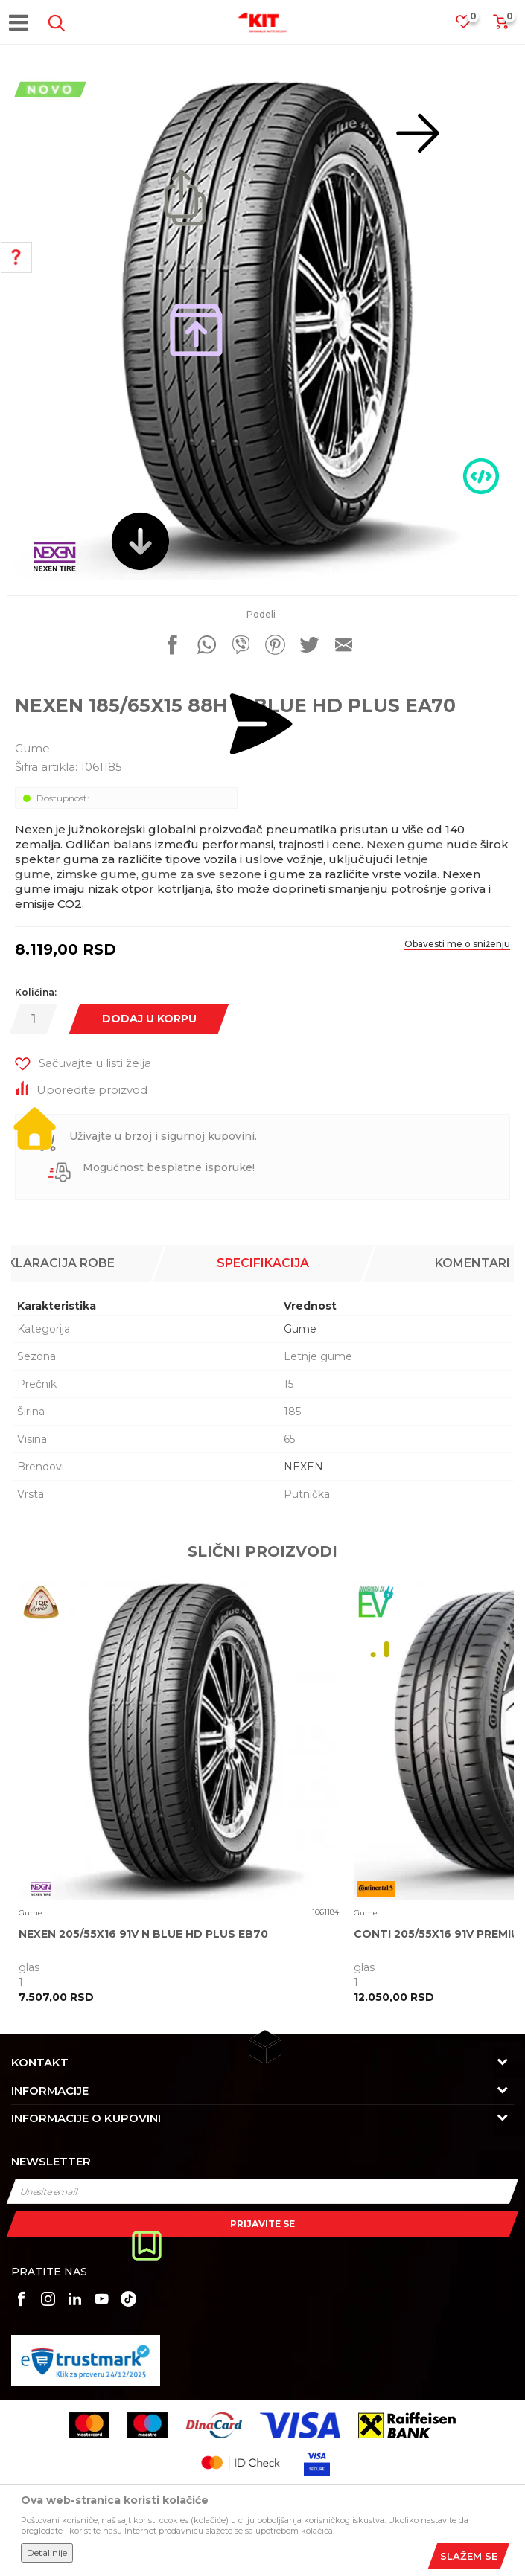 Image resolution: width=525 pixels, height=2576 pixels. I want to click on save this item to your bookmarks, so click(147, 2246).